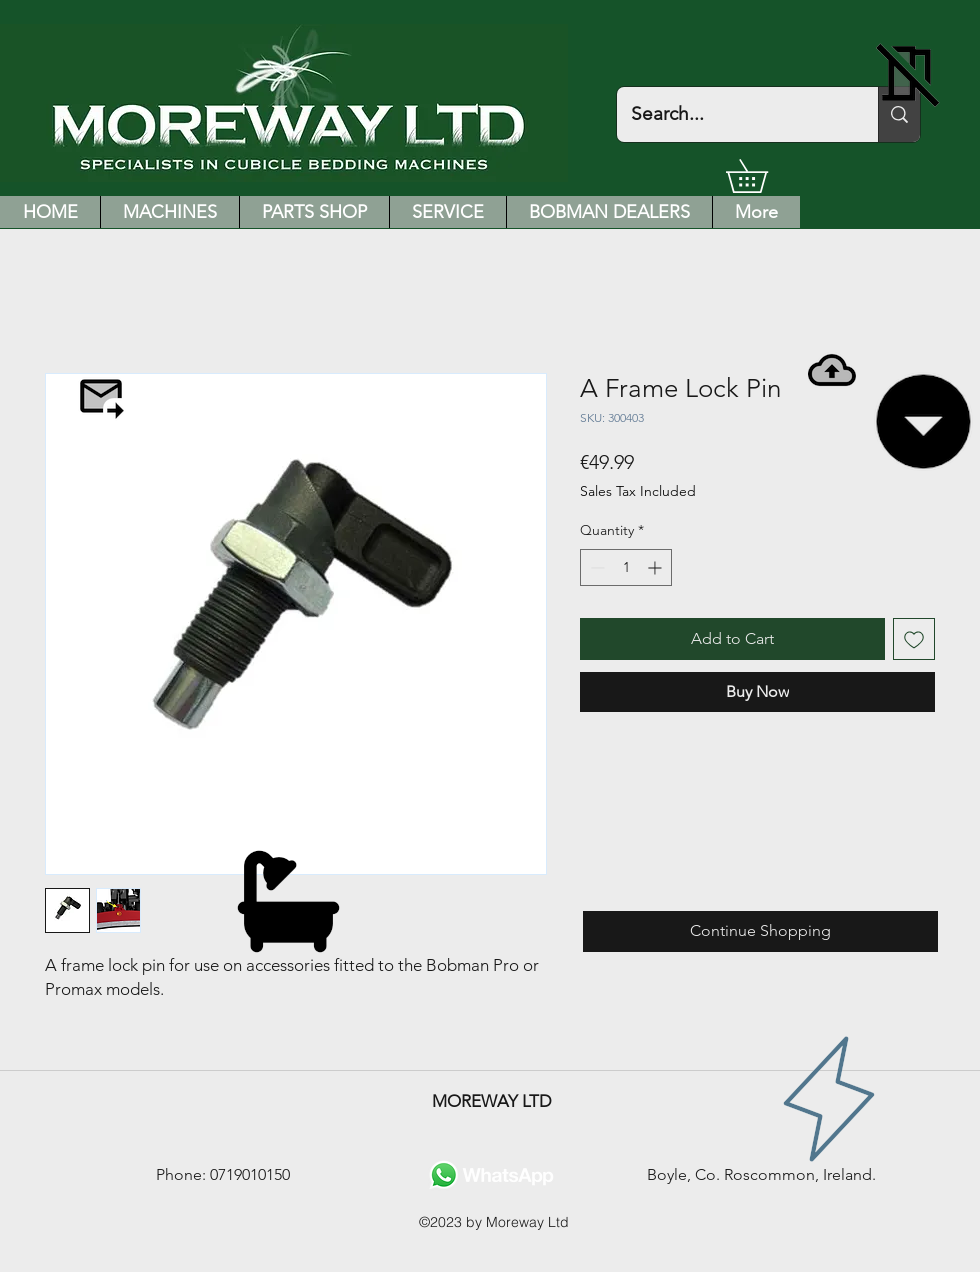 This screenshot has width=980, height=1272. Describe the element at coordinates (832, 370) in the screenshot. I see `upload files to cloud storage` at that location.